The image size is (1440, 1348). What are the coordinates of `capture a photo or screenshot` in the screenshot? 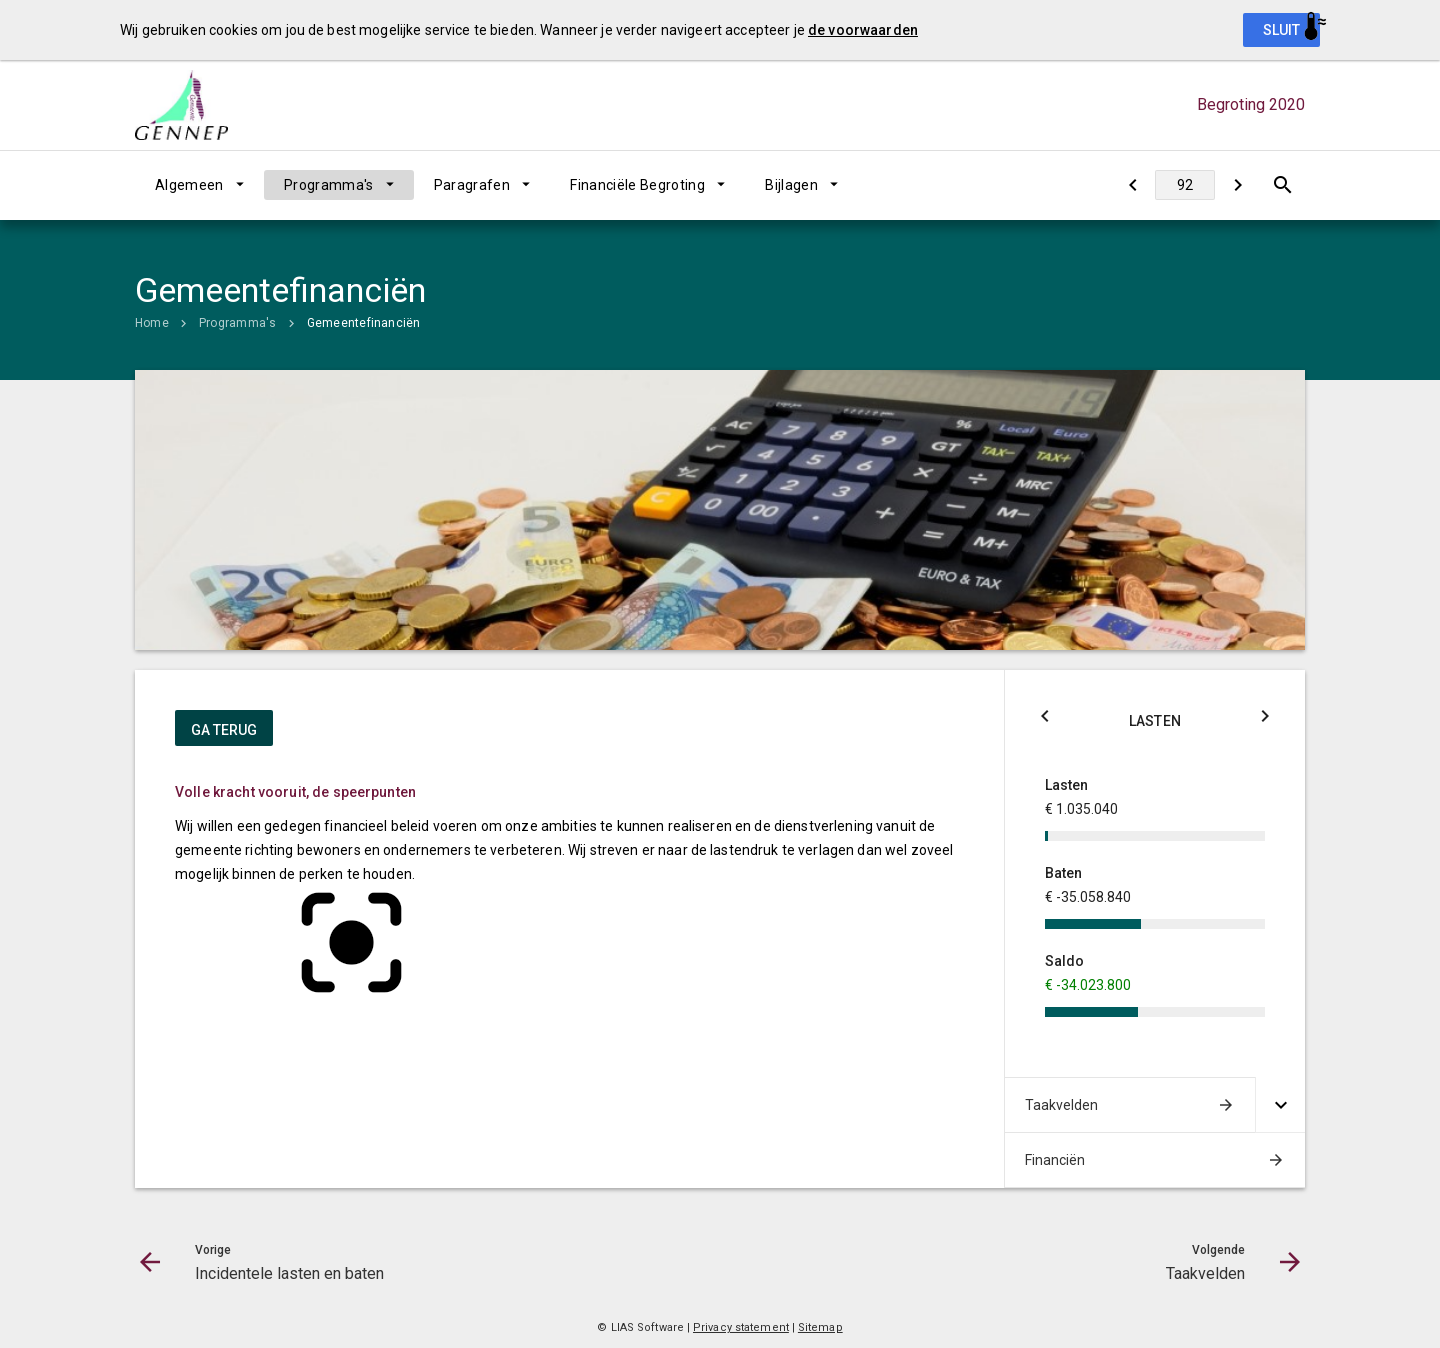 It's located at (351, 942).